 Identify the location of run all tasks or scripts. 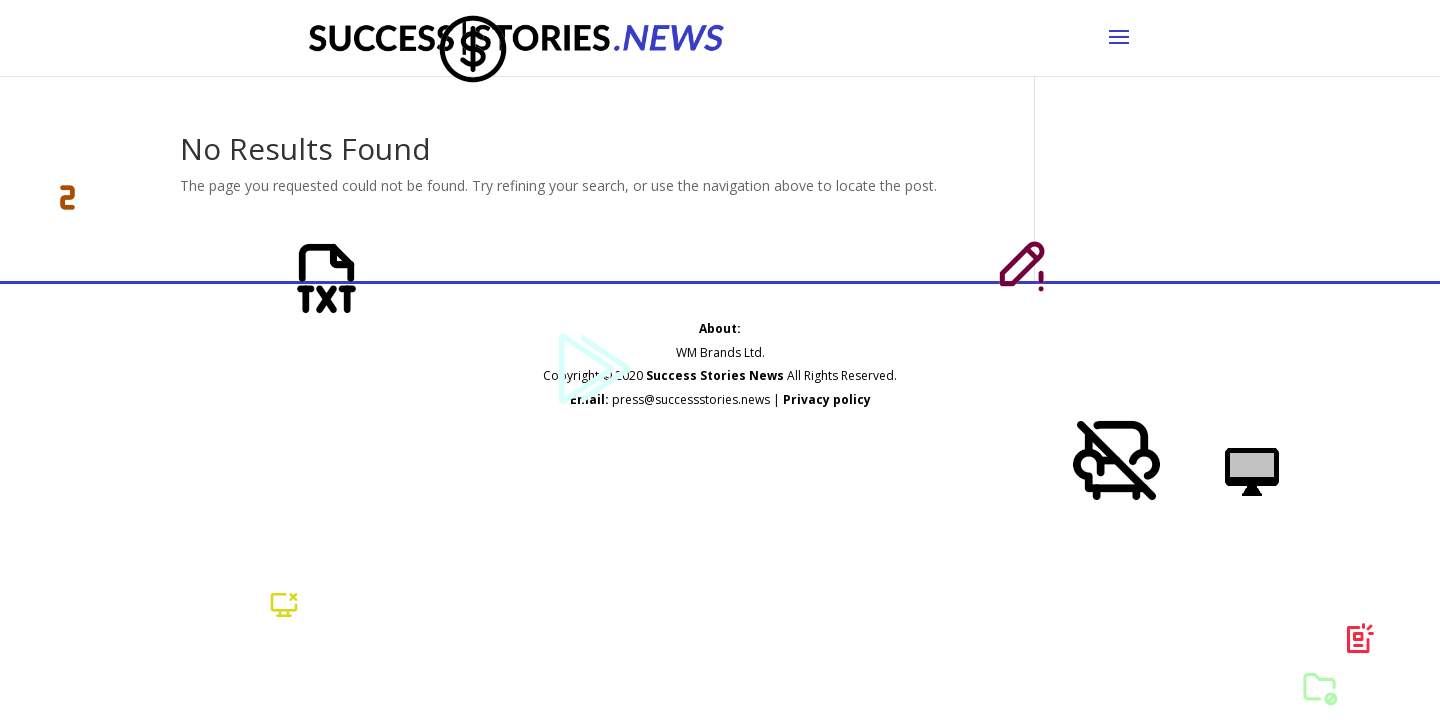
(592, 366).